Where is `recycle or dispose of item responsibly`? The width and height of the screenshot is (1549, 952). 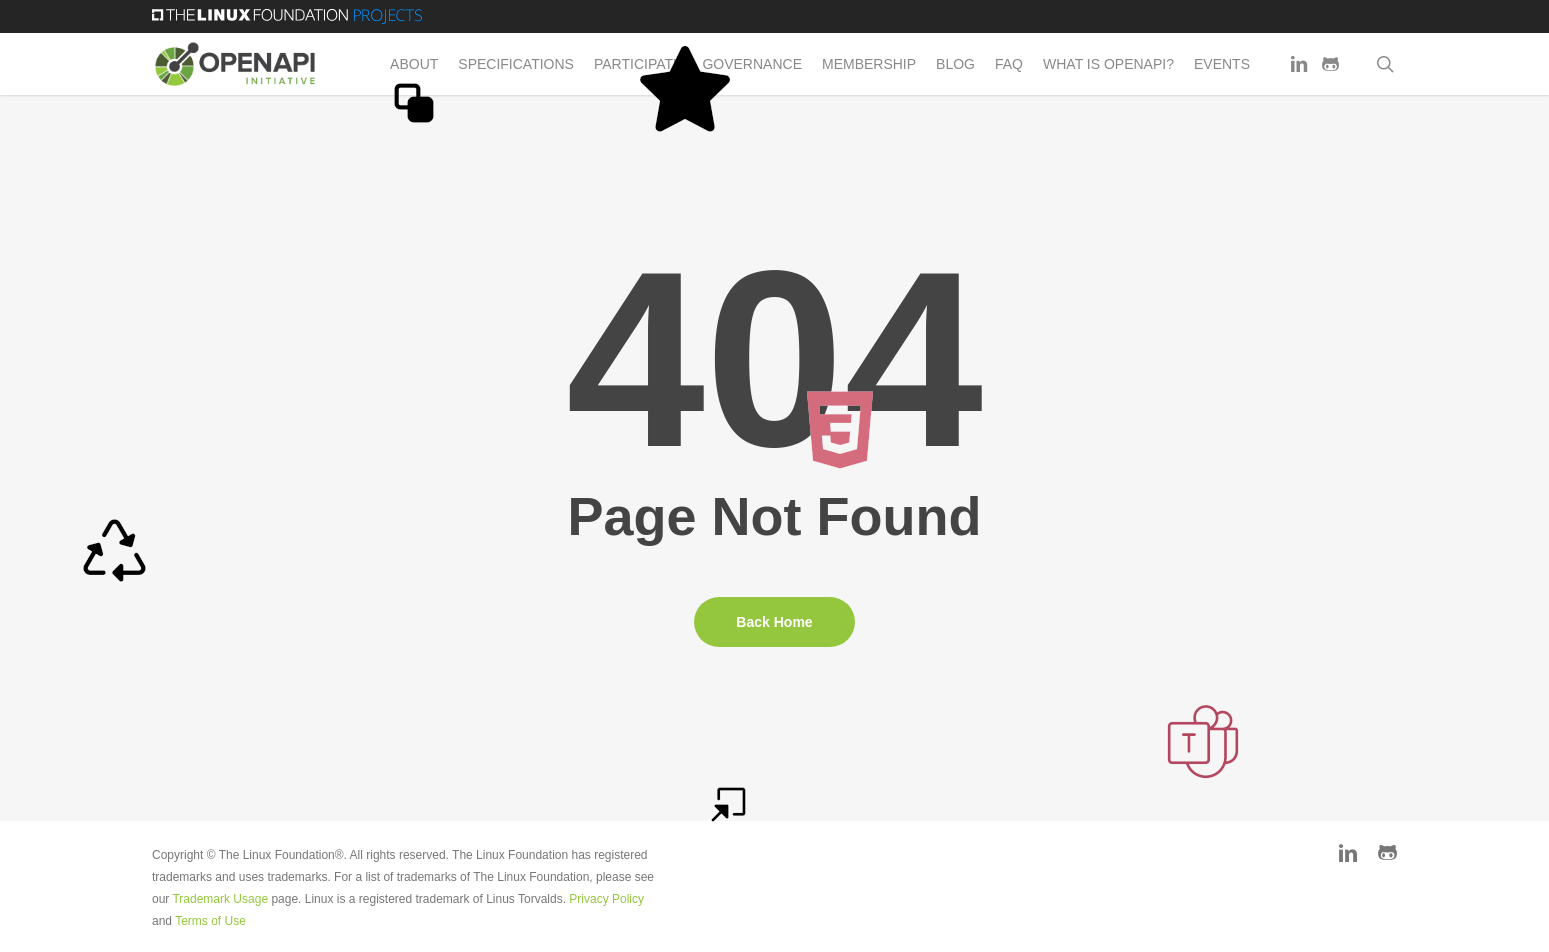
recycle or dispose of item responsibly is located at coordinates (114, 550).